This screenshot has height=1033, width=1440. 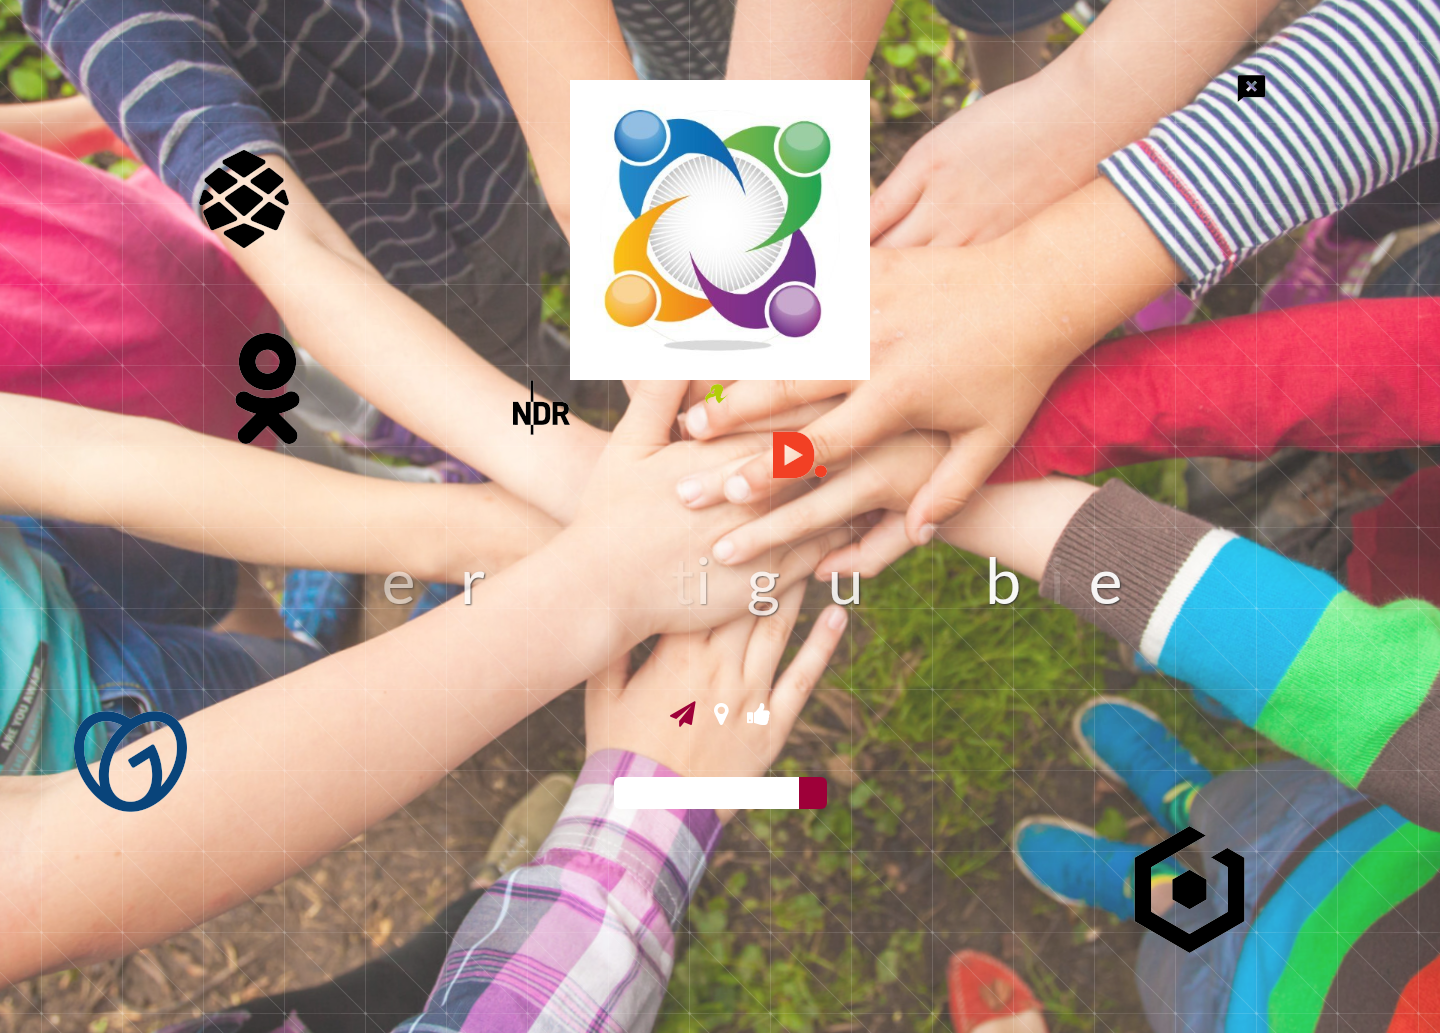 What do you see at coordinates (1189, 889) in the screenshot?
I see `babylon.js official logo` at bounding box center [1189, 889].